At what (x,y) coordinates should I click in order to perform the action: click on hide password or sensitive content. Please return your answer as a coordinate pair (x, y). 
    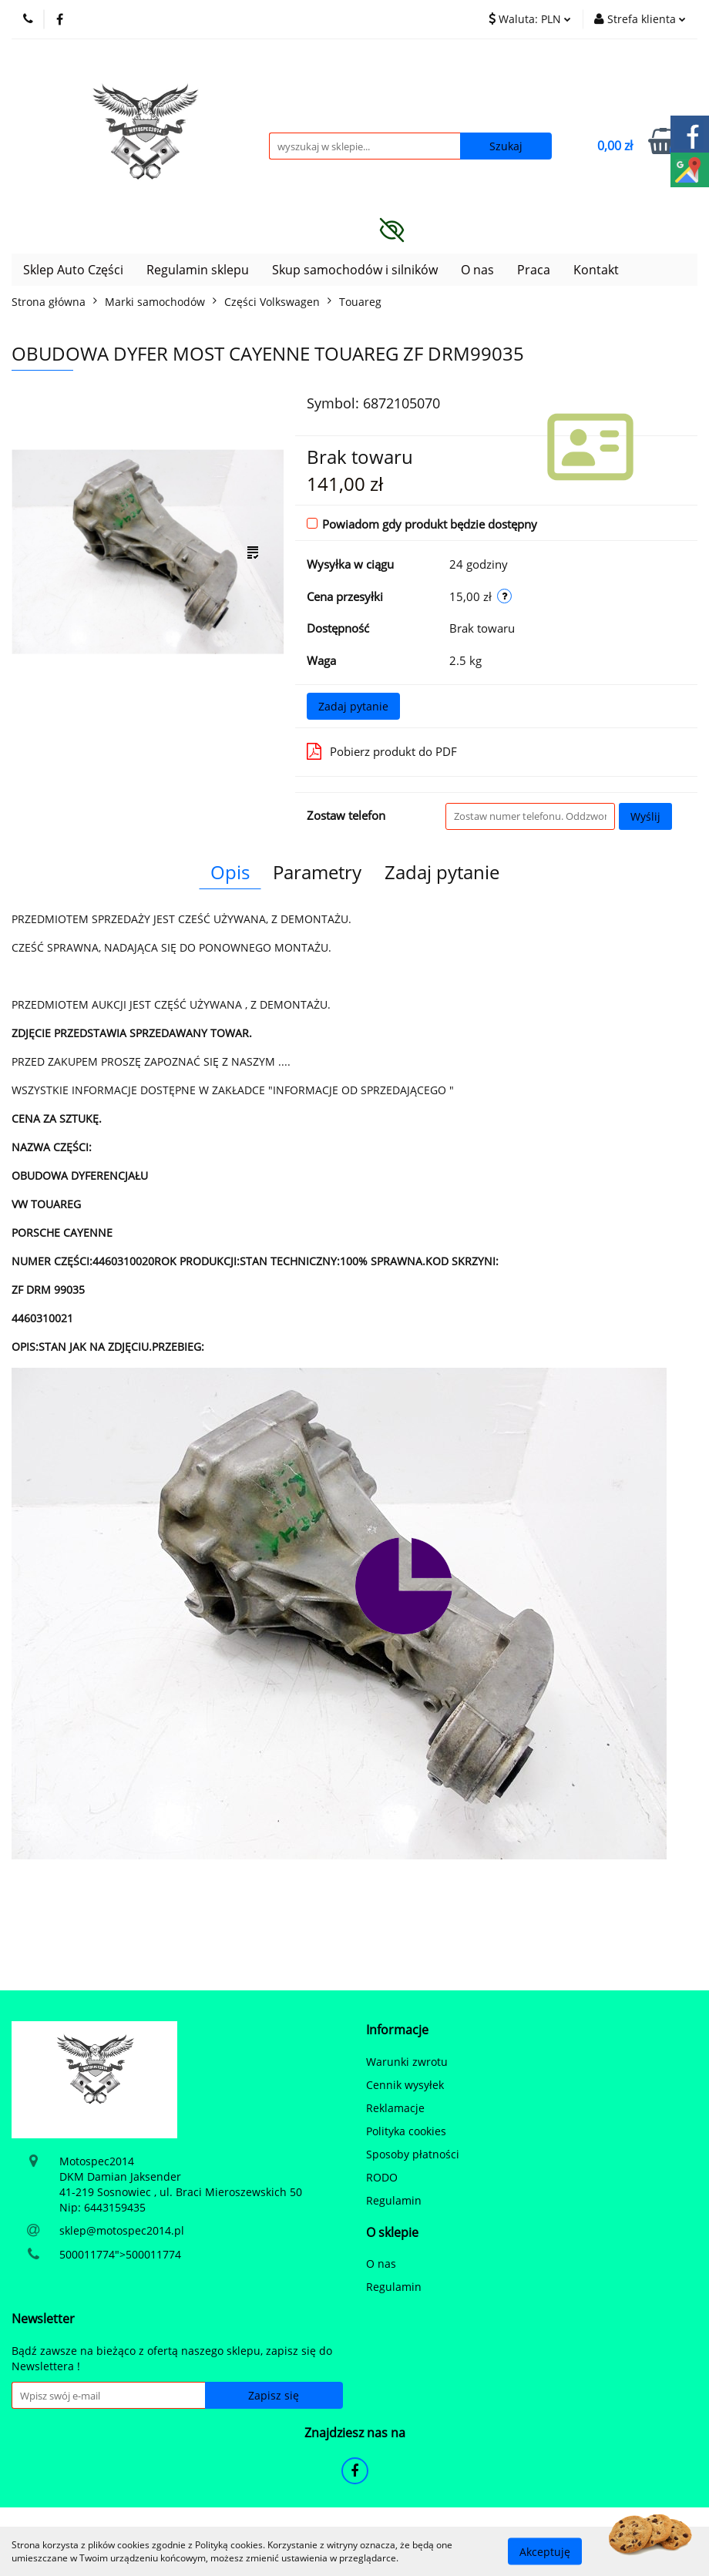
    Looking at the image, I should click on (391, 230).